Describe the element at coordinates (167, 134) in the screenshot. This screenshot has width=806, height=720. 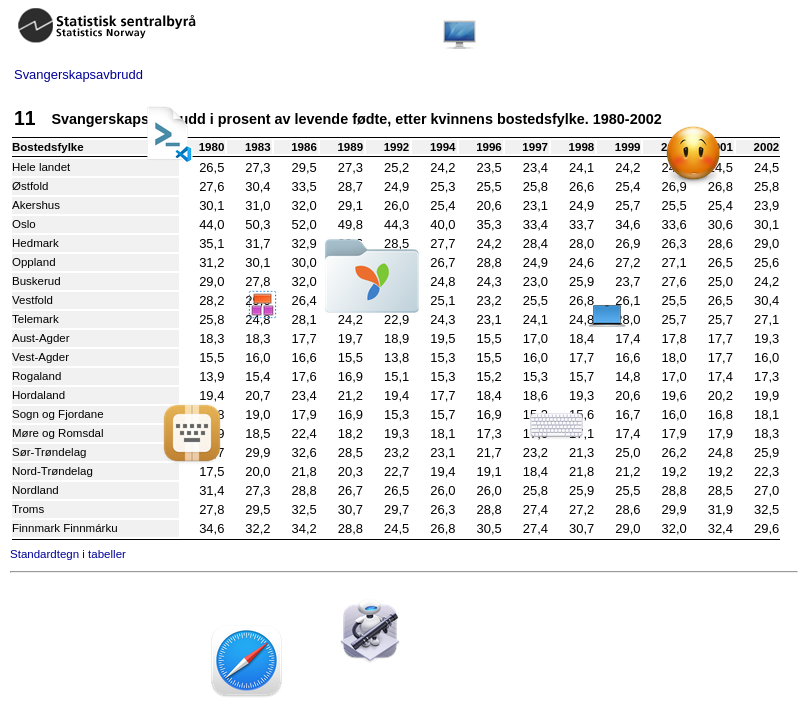
I see `open a PowerShell script file in Visual Studio Code` at that location.